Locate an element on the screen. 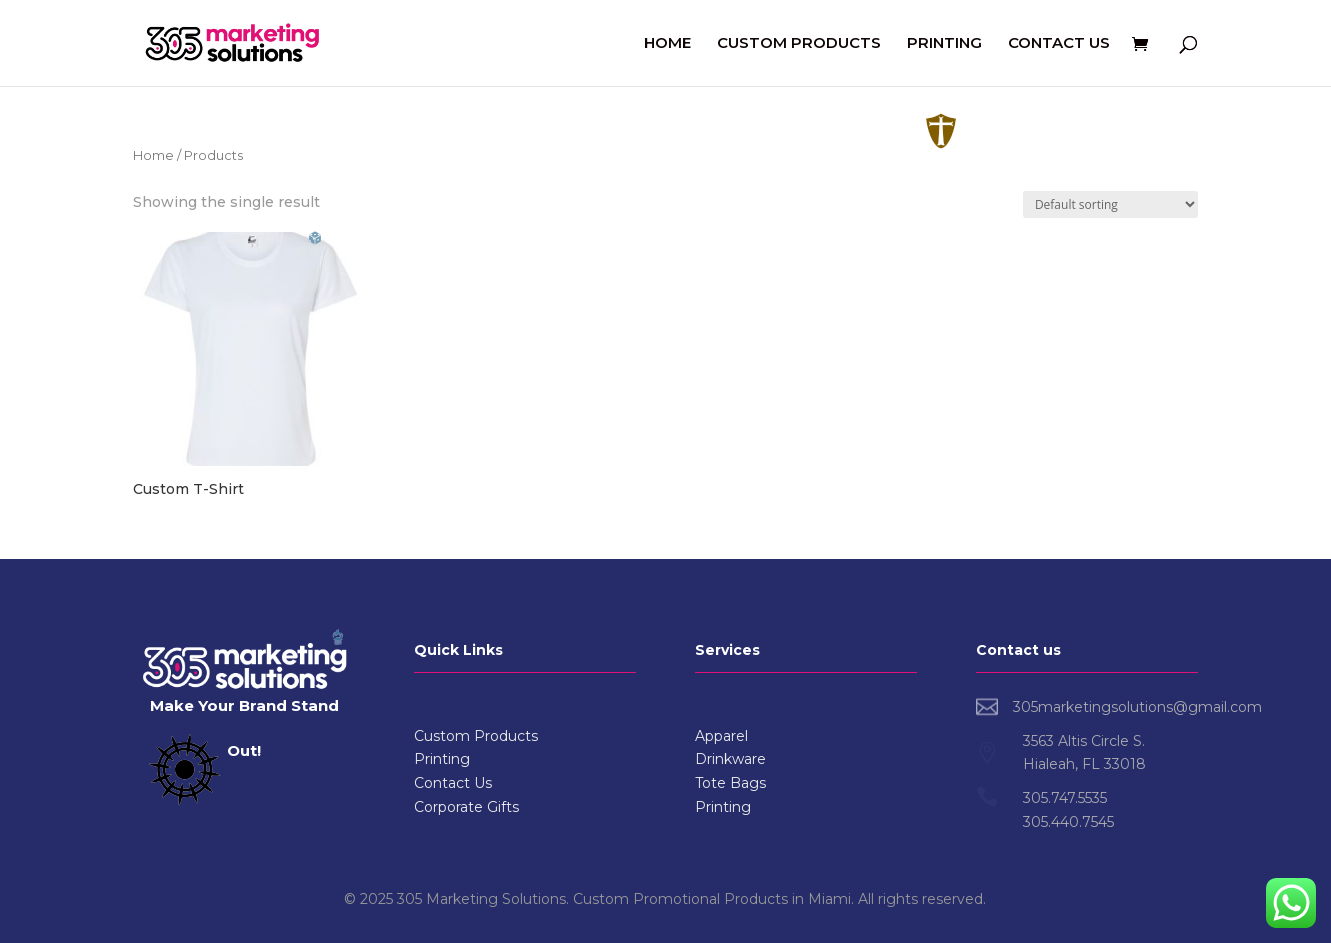 This screenshot has height=943, width=1331. indicates a fire hazard or emergency alert is located at coordinates (338, 637).